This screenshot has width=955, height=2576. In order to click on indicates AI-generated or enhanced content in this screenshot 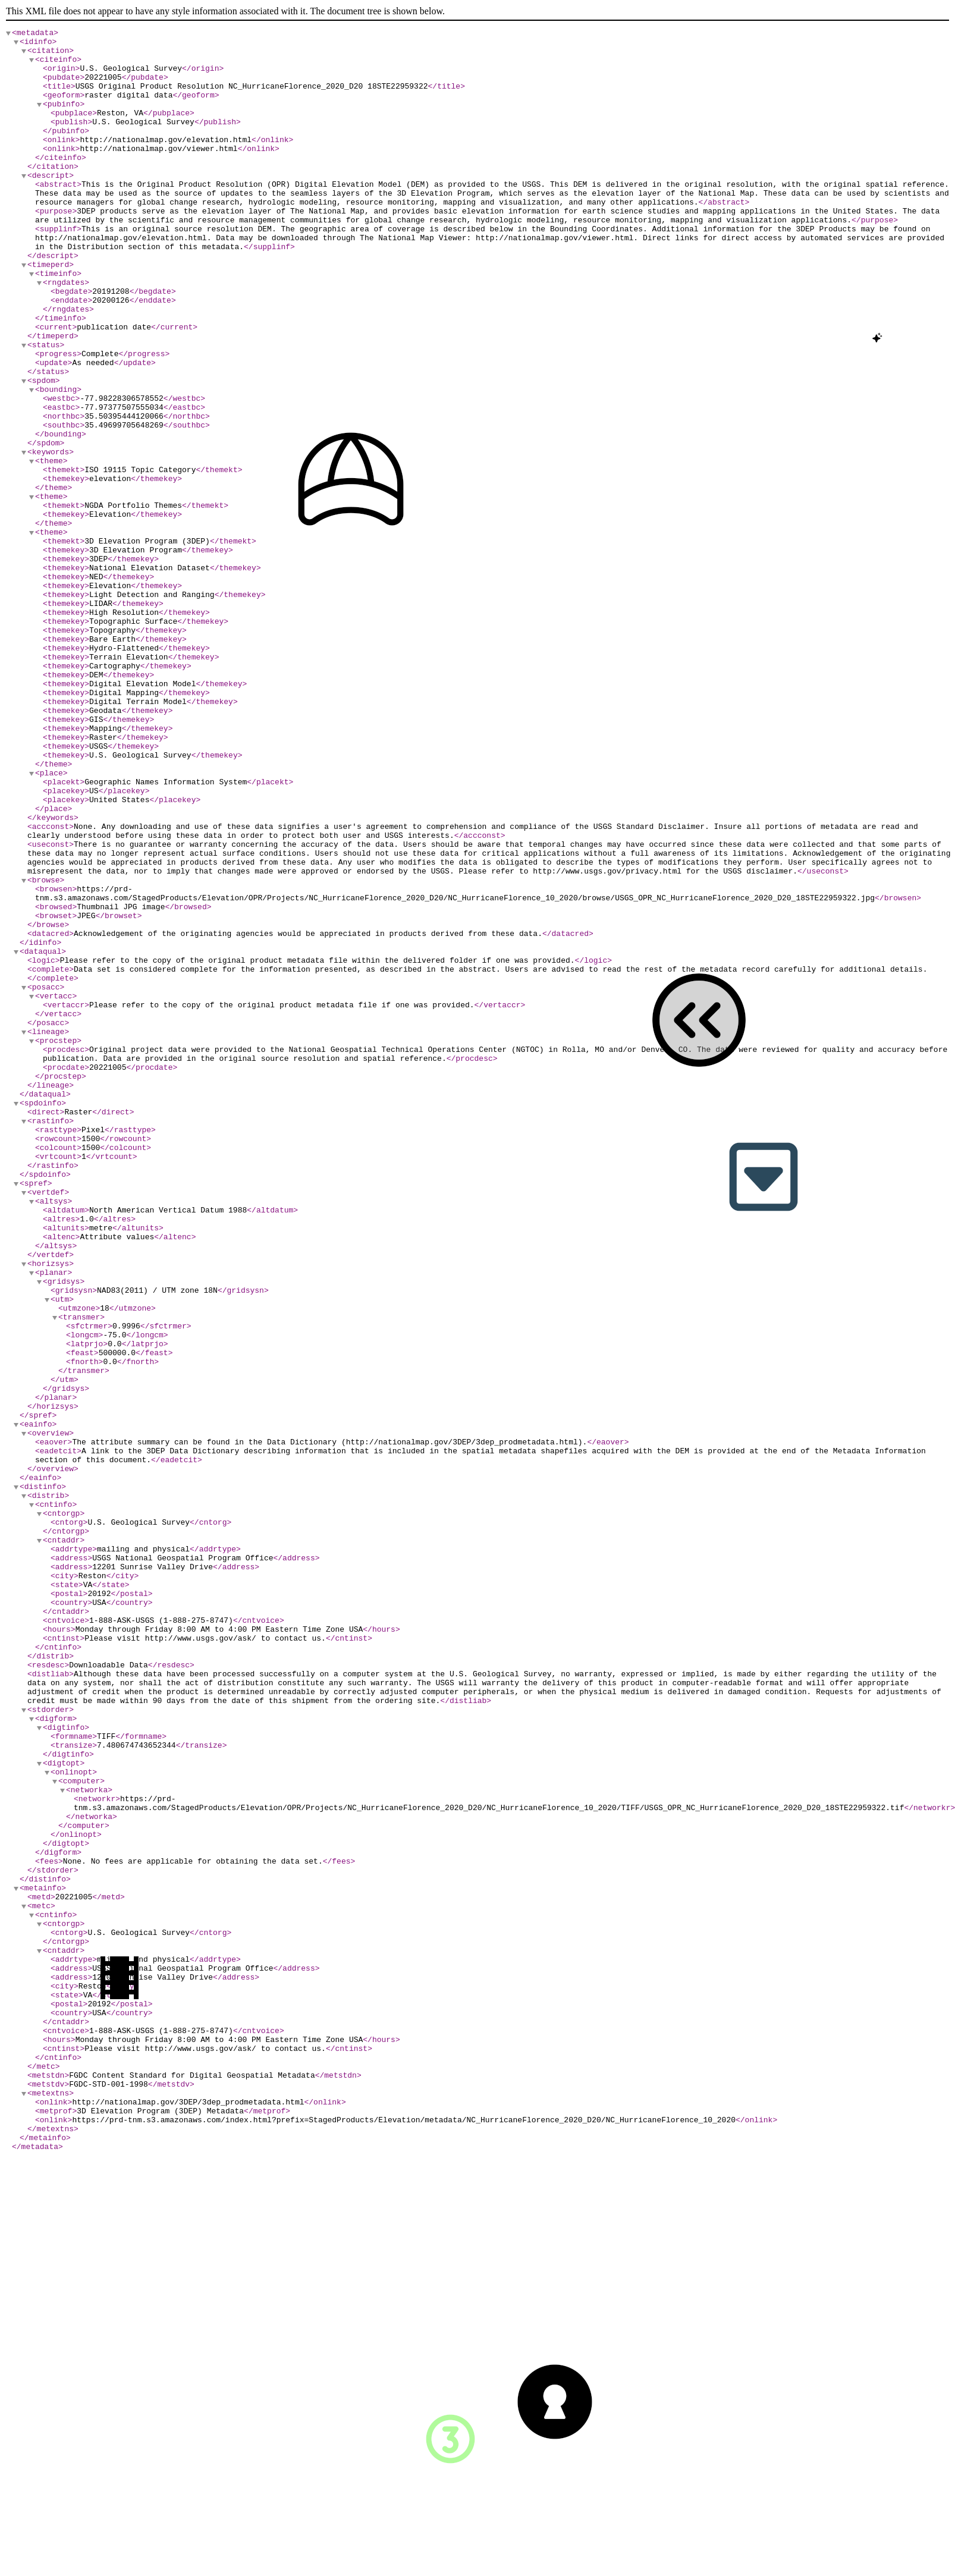, I will do `click(877, 338)`.